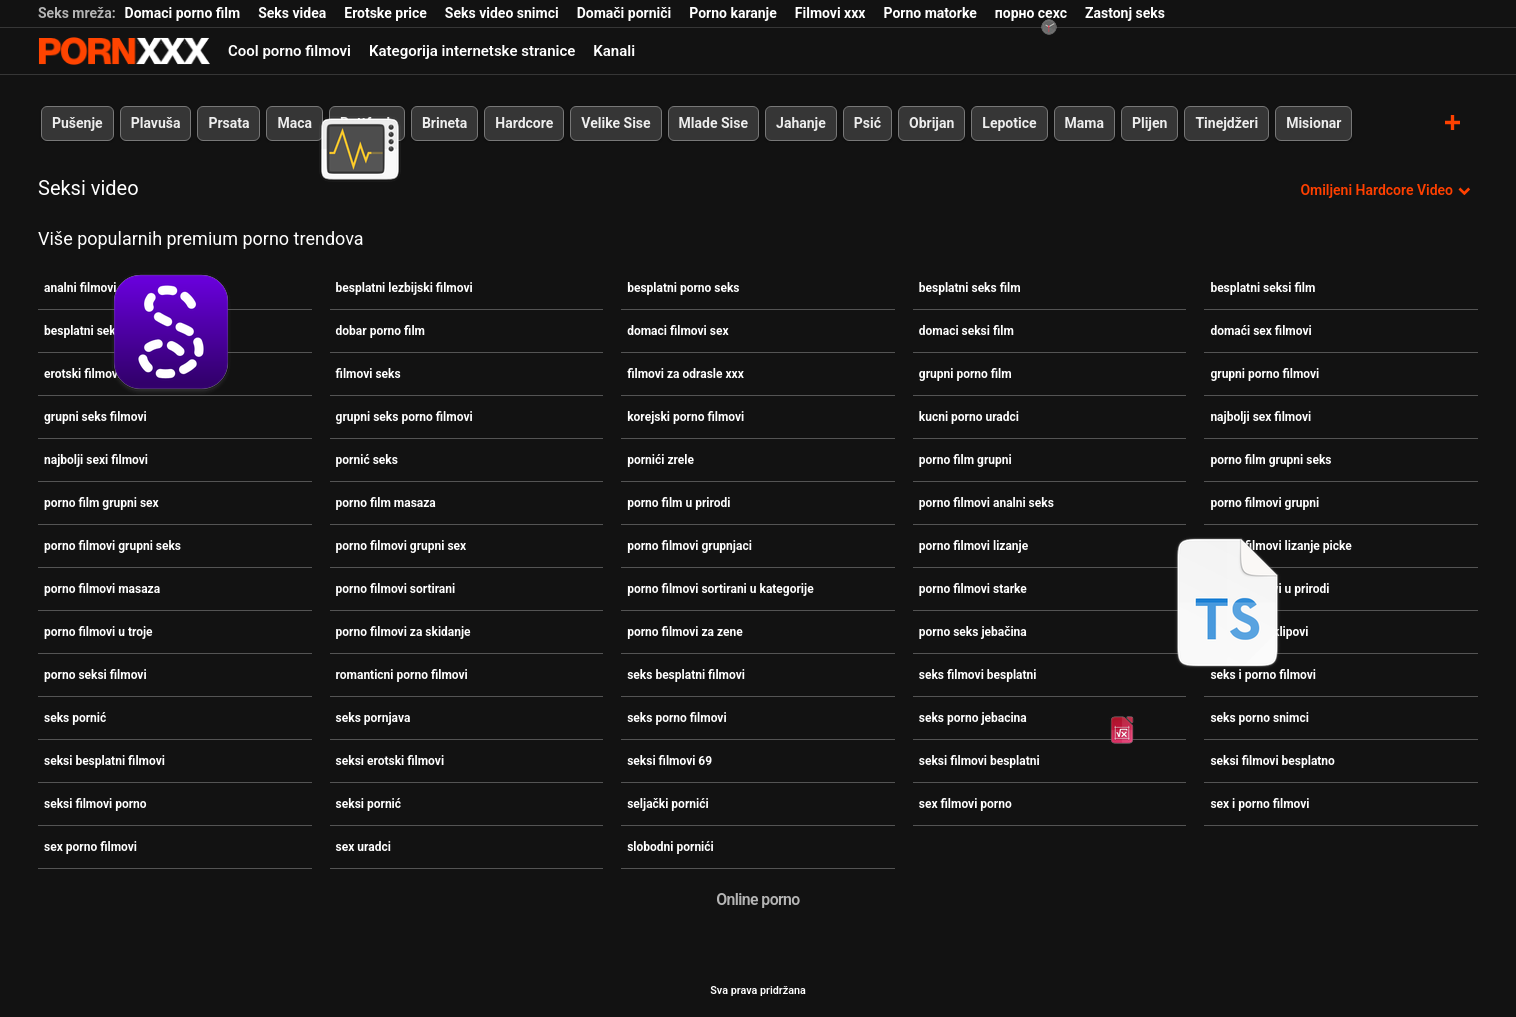  Describe the element at coordinates (171, 332) in the screenshot. I see `open Seamly2D pattern drafting application` at that location.